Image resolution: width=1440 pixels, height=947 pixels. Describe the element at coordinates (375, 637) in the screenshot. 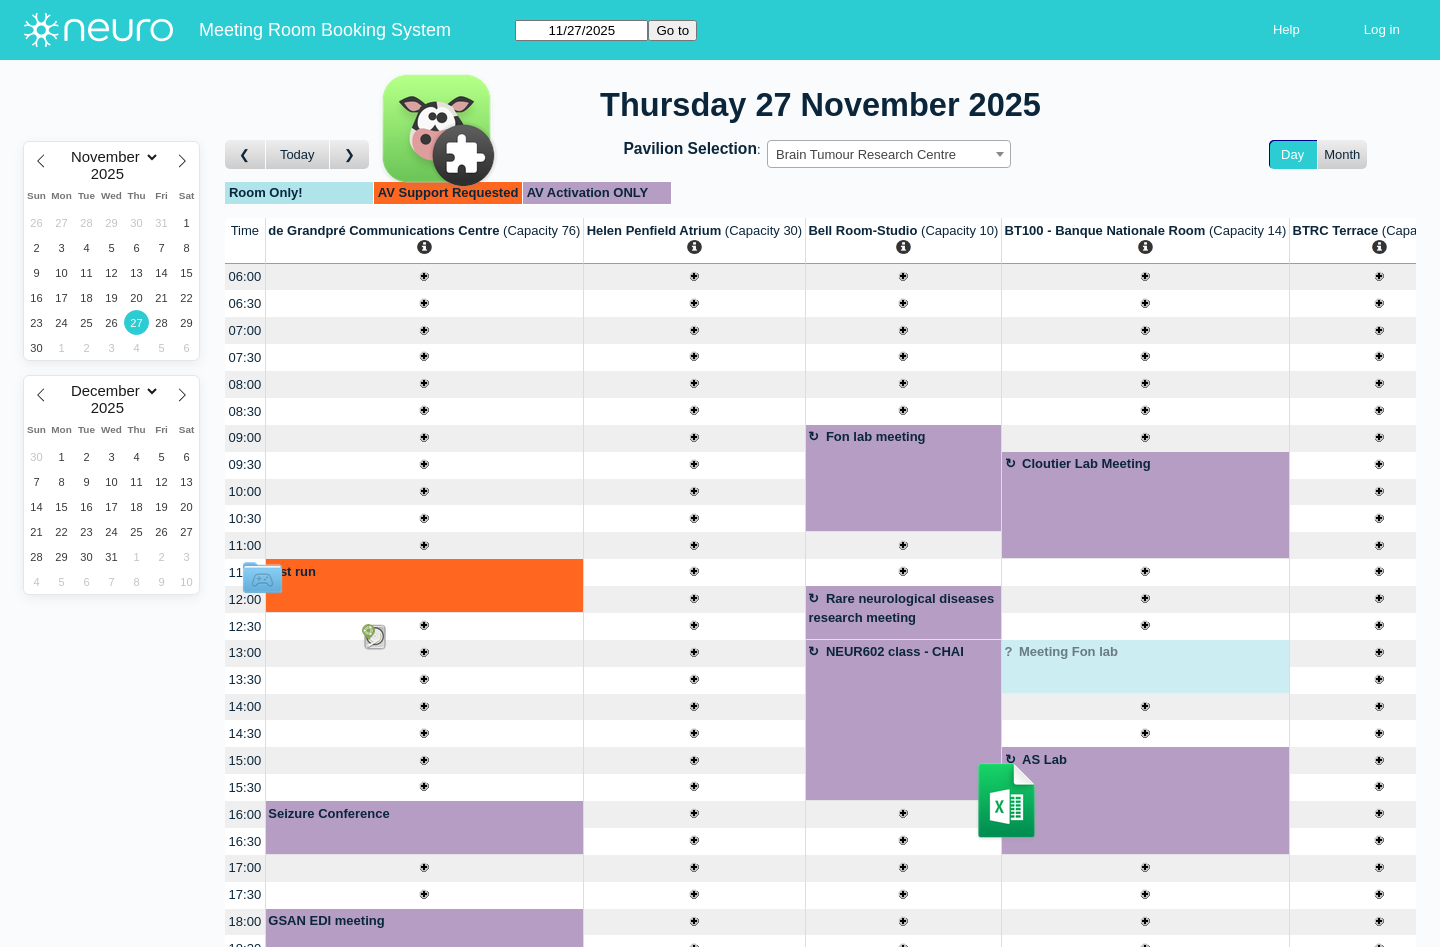

I see `launch the ubiquity installer for ubuntu` at that location.